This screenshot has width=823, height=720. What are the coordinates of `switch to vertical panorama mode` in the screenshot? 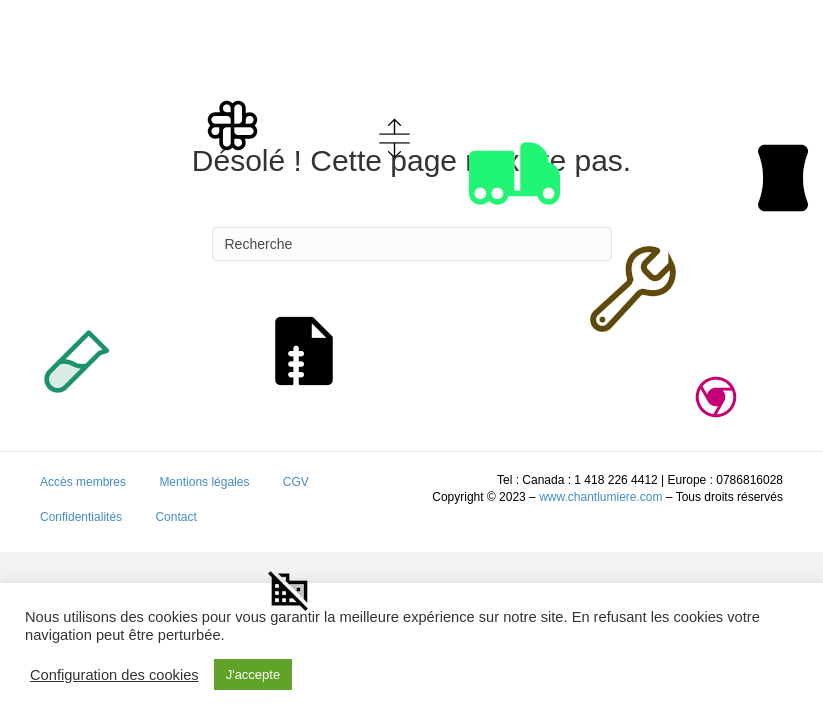 It's located at (783, 178).